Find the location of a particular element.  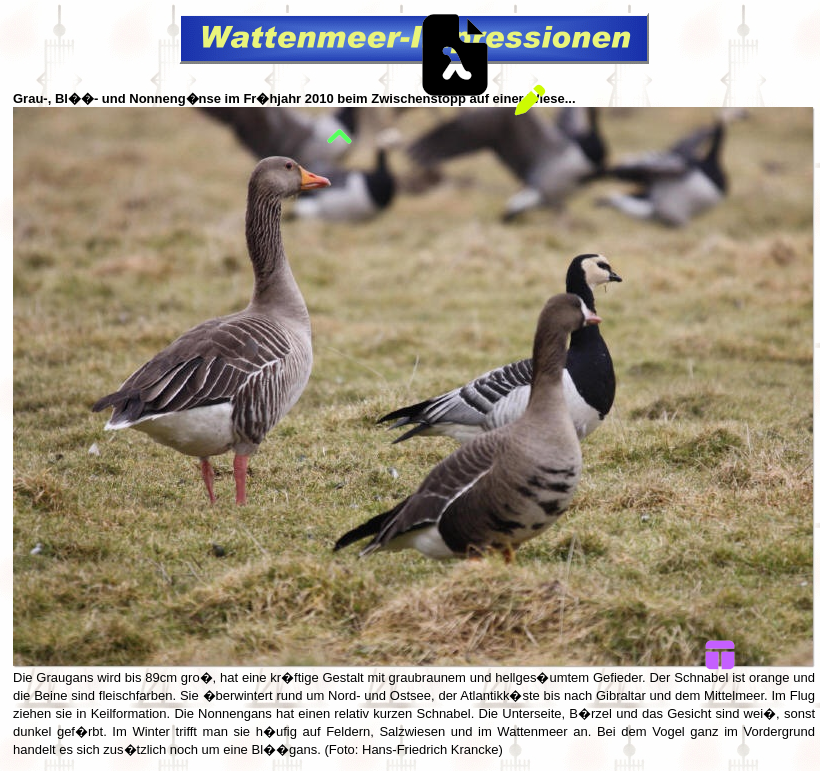

edit or modify content is located at coordinates (530, 100).